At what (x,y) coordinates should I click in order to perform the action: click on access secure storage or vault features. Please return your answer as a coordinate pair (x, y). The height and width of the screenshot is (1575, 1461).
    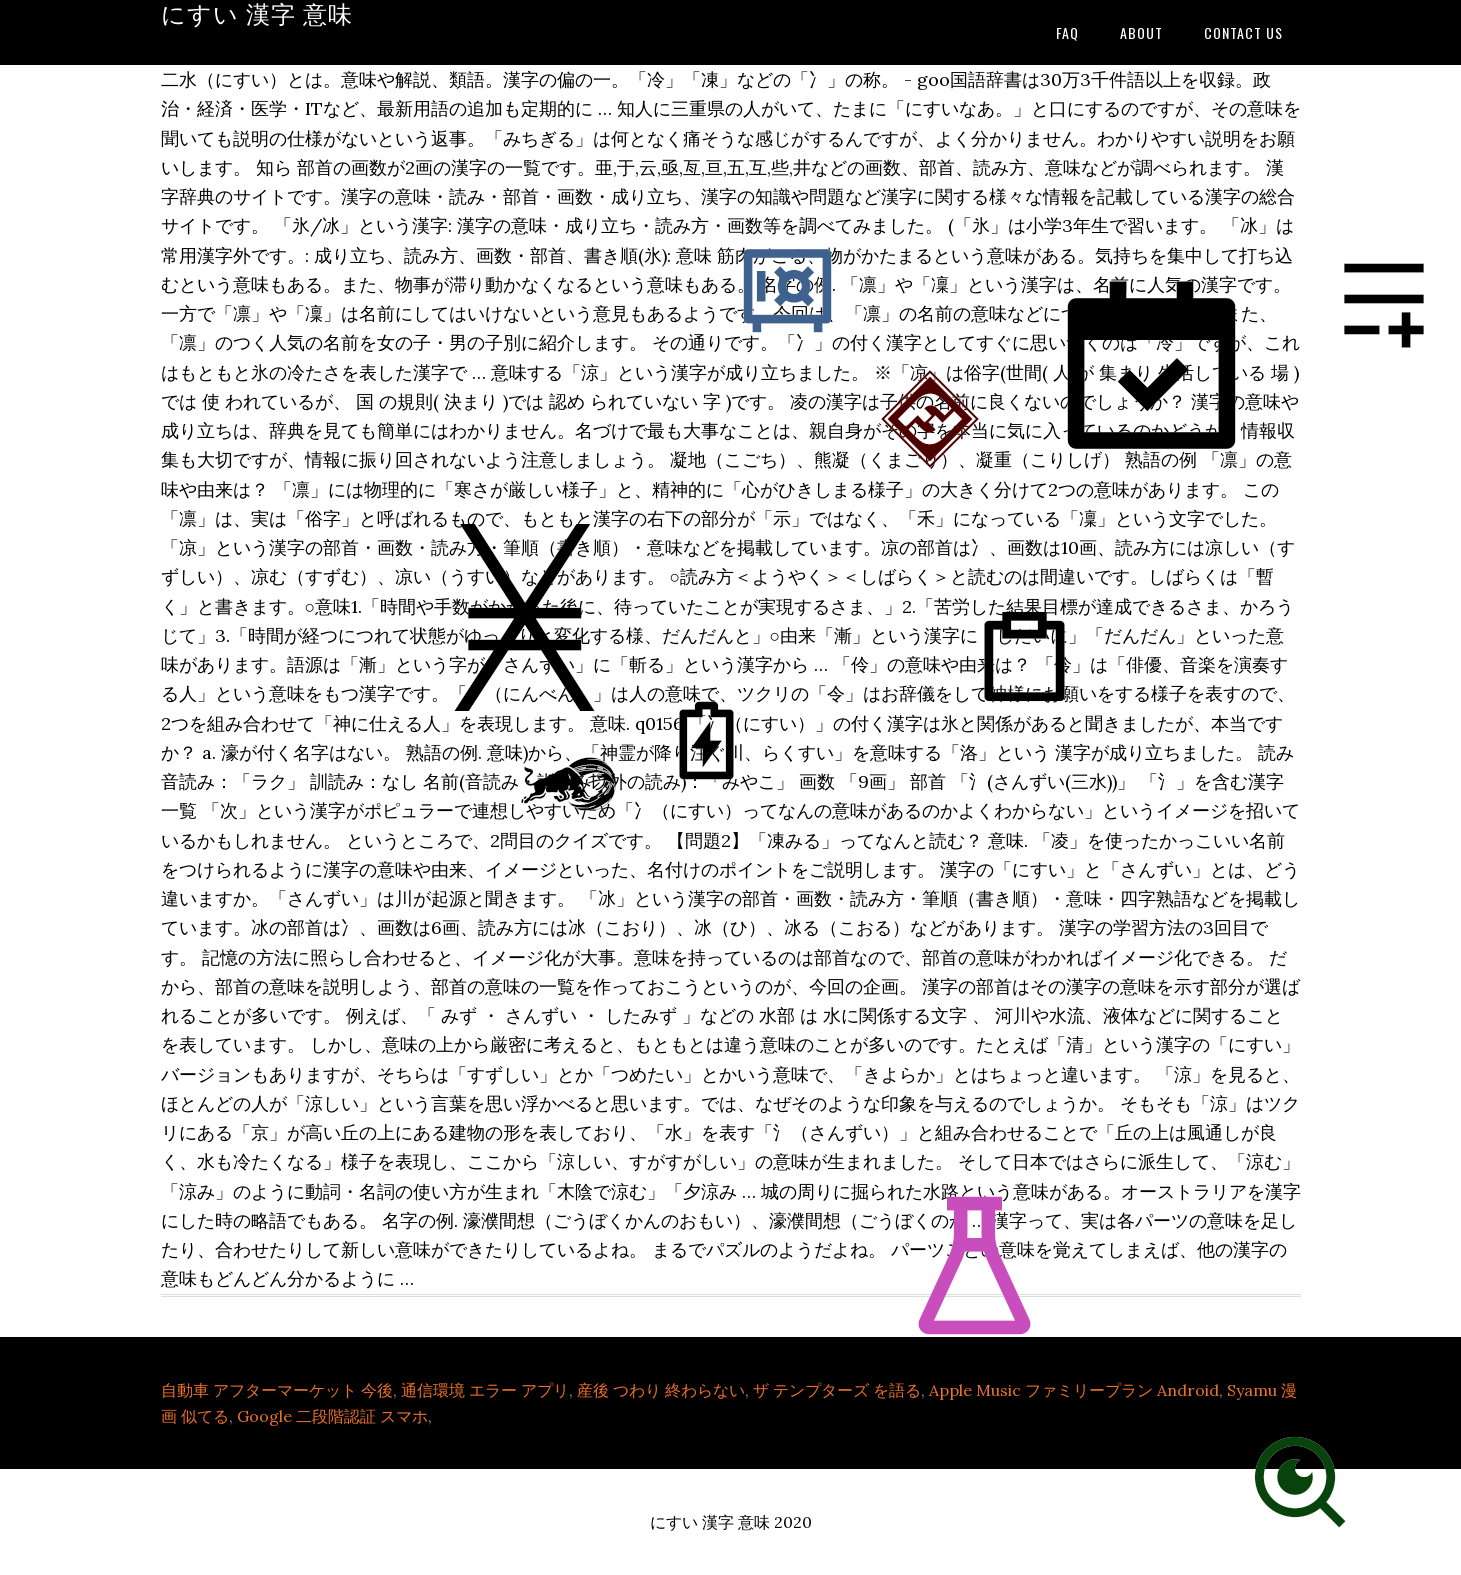
    Looking at the image, I should click on (787, 288).